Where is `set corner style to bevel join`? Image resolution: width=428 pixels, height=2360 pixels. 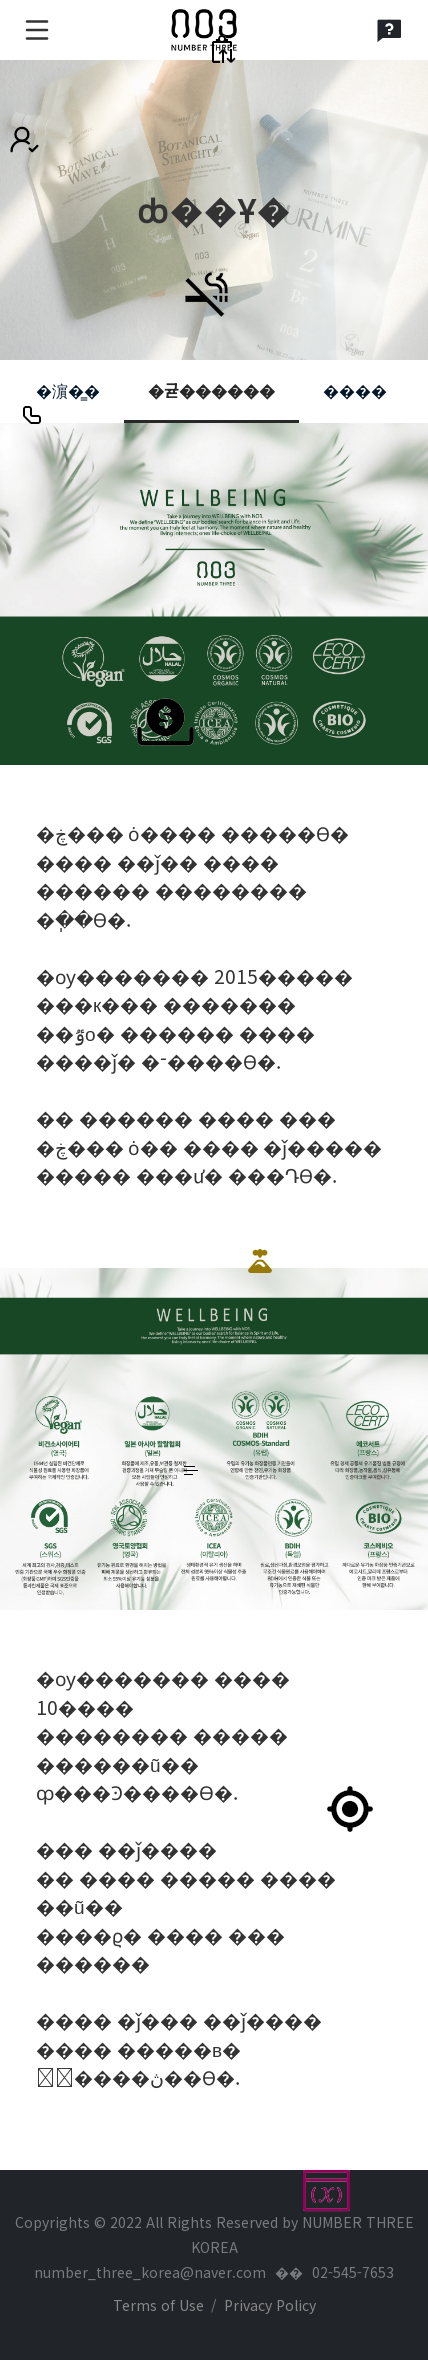 set corner style to bevel join is located at coordinates (32, 415).